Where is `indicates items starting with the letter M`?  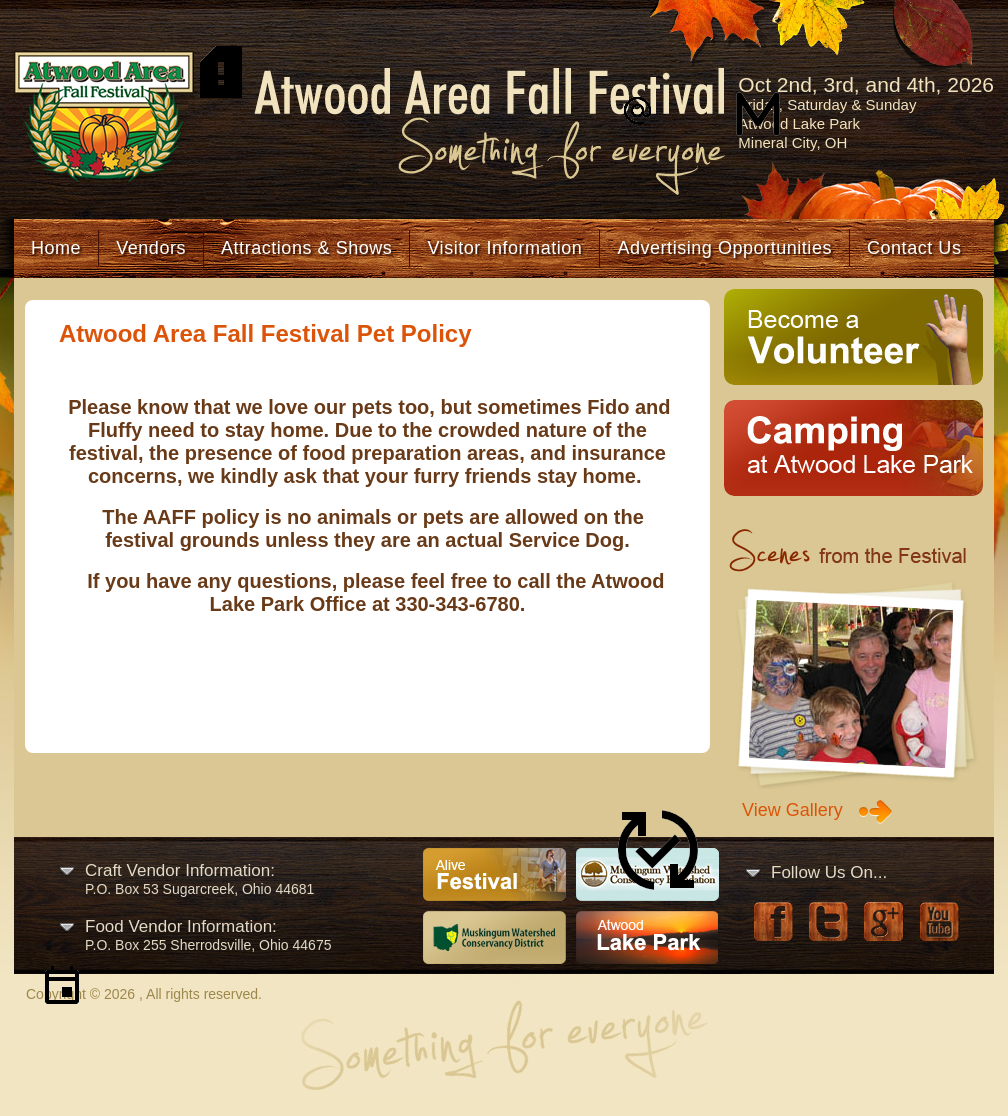 indicates items starting with the letter M is located at coordinates (758, 114).